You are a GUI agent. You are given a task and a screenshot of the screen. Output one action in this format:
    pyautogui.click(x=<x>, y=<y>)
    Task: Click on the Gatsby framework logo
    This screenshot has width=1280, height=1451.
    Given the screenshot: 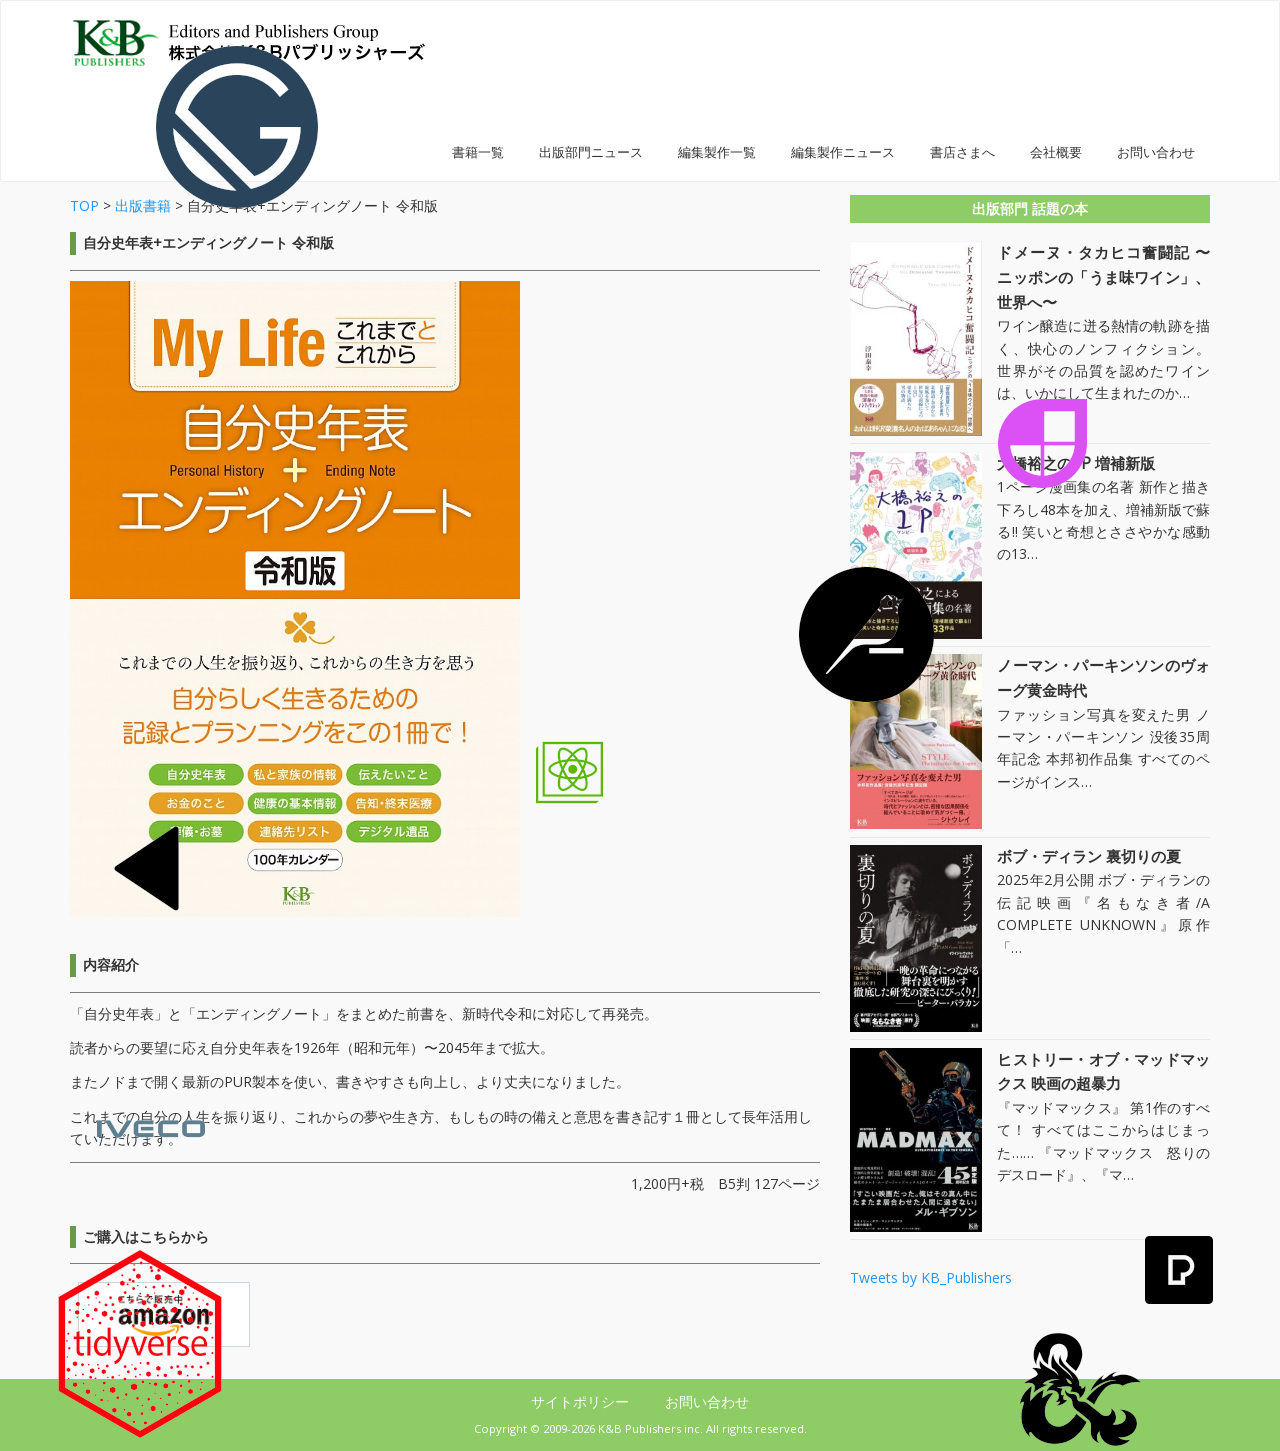 What is the action you would take?
    pyautogui.click(x=237, y=127)
    